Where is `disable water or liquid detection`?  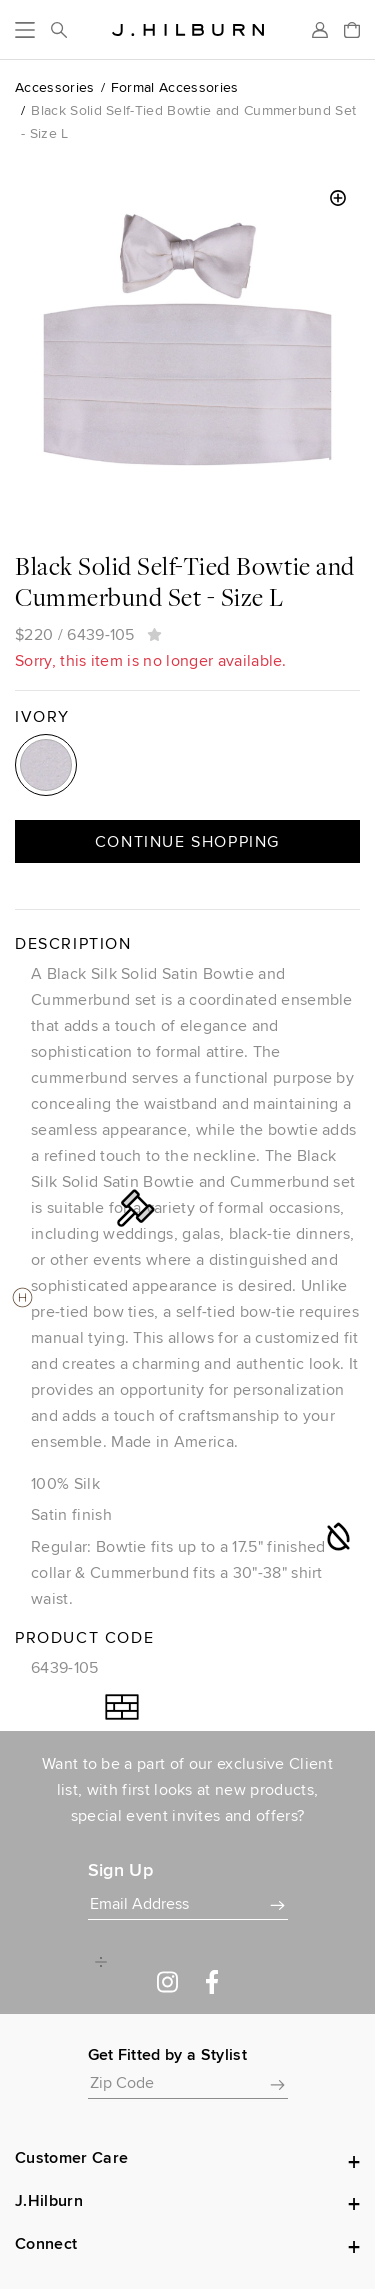
disable water or liquid detection is located at coordinates (338, 1537).